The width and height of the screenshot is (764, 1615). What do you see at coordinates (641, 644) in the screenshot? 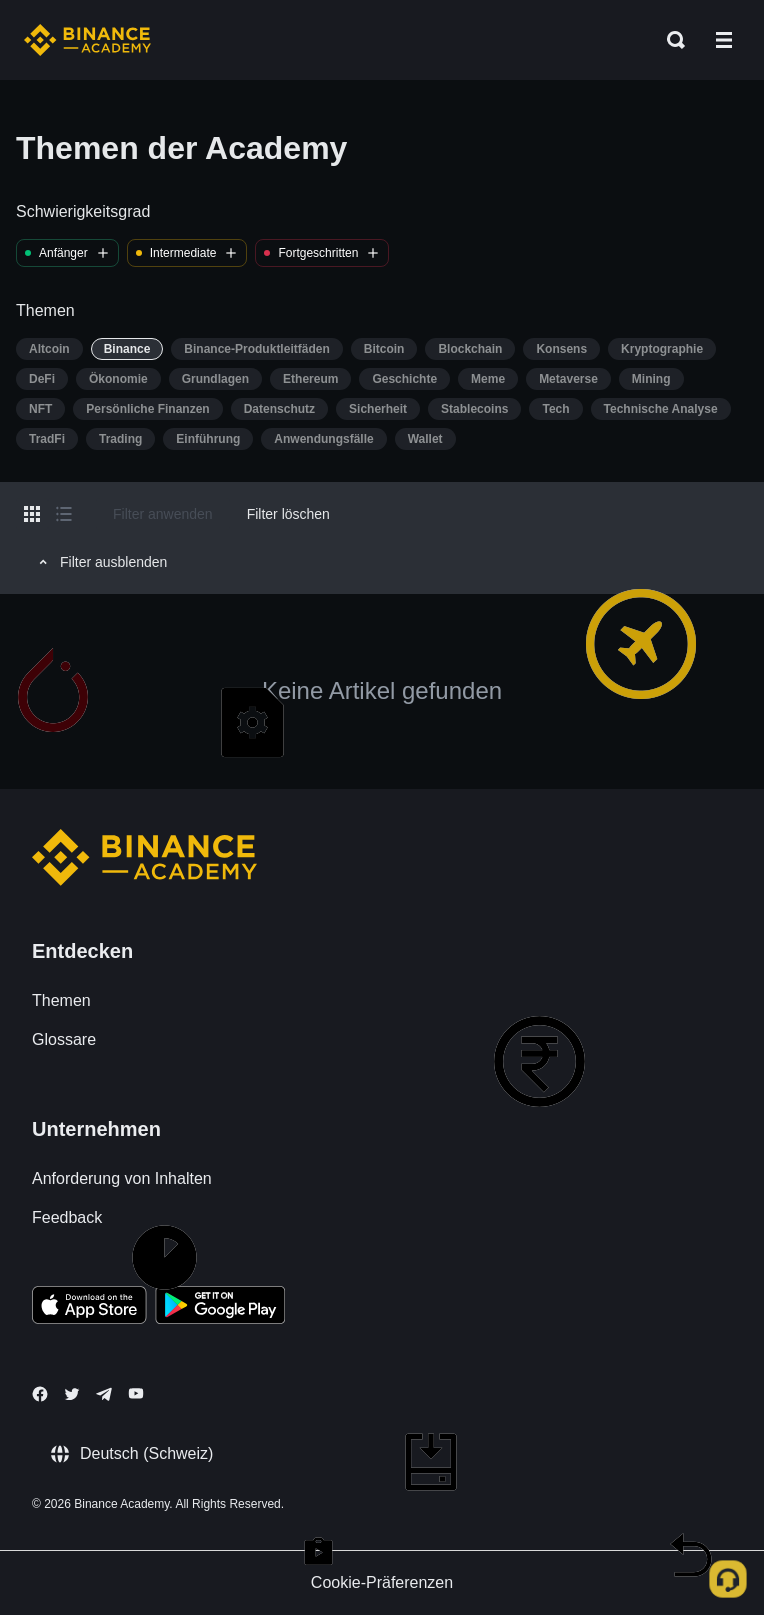
I see `cockpit server management application logo` at bounding box center [641, 644].